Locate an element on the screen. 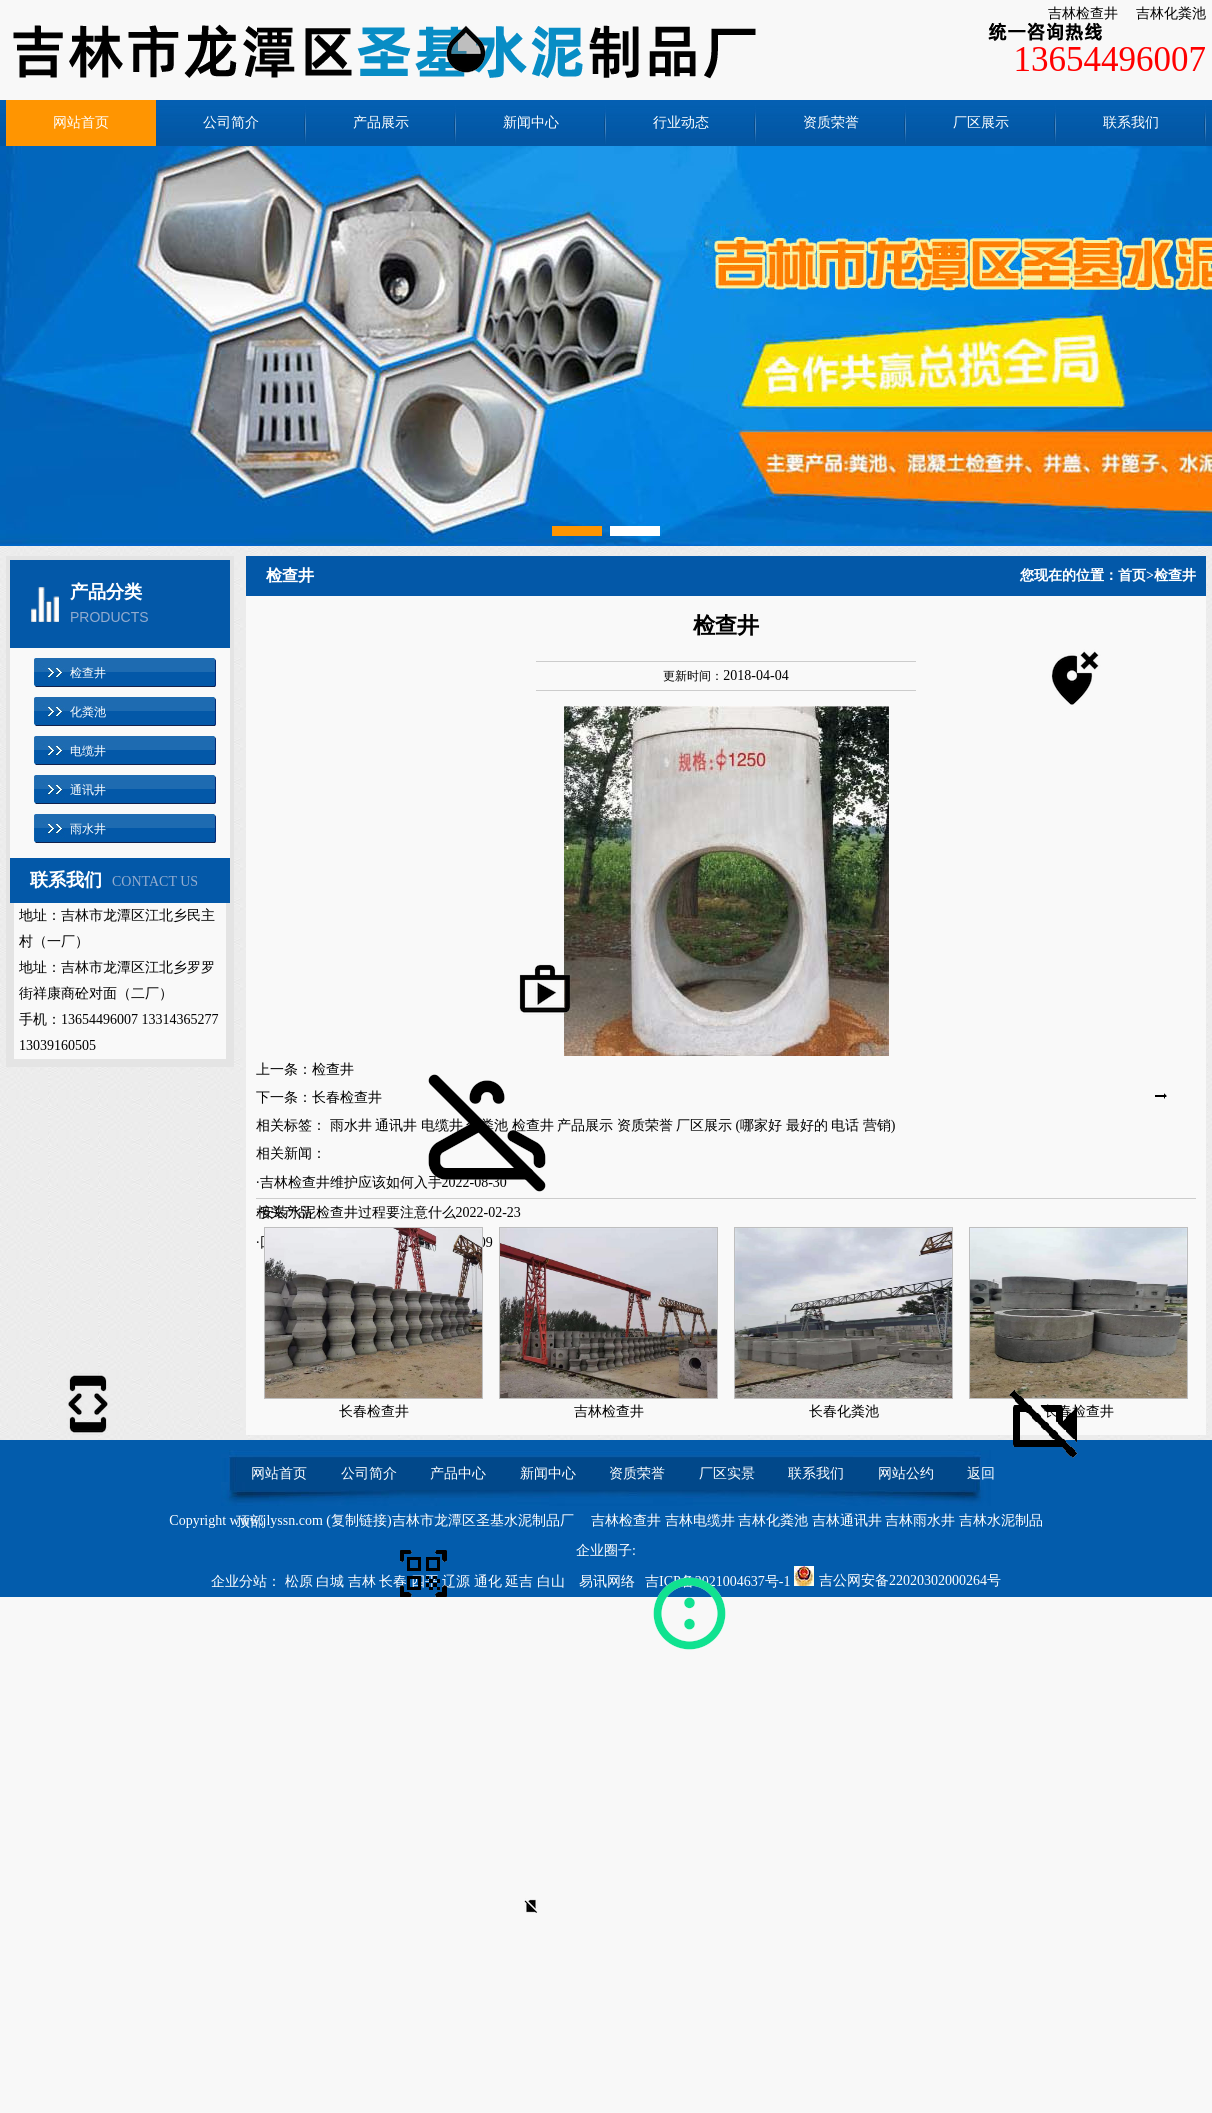  turn off camera during video call is located at coordinates (1045, 1426).